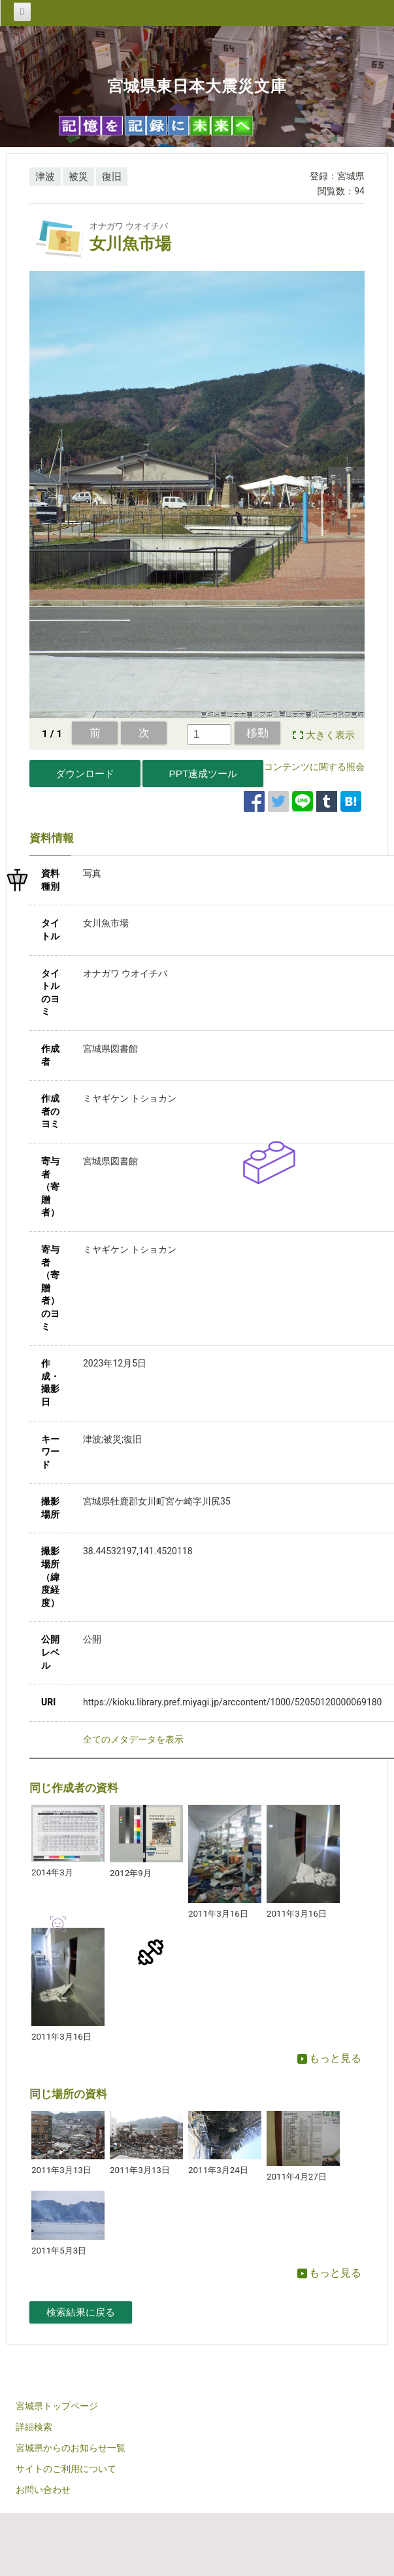  Describe the element at coordinates (269, 1162) in the screenshot. I see `access building blocks or modular components` at that location.